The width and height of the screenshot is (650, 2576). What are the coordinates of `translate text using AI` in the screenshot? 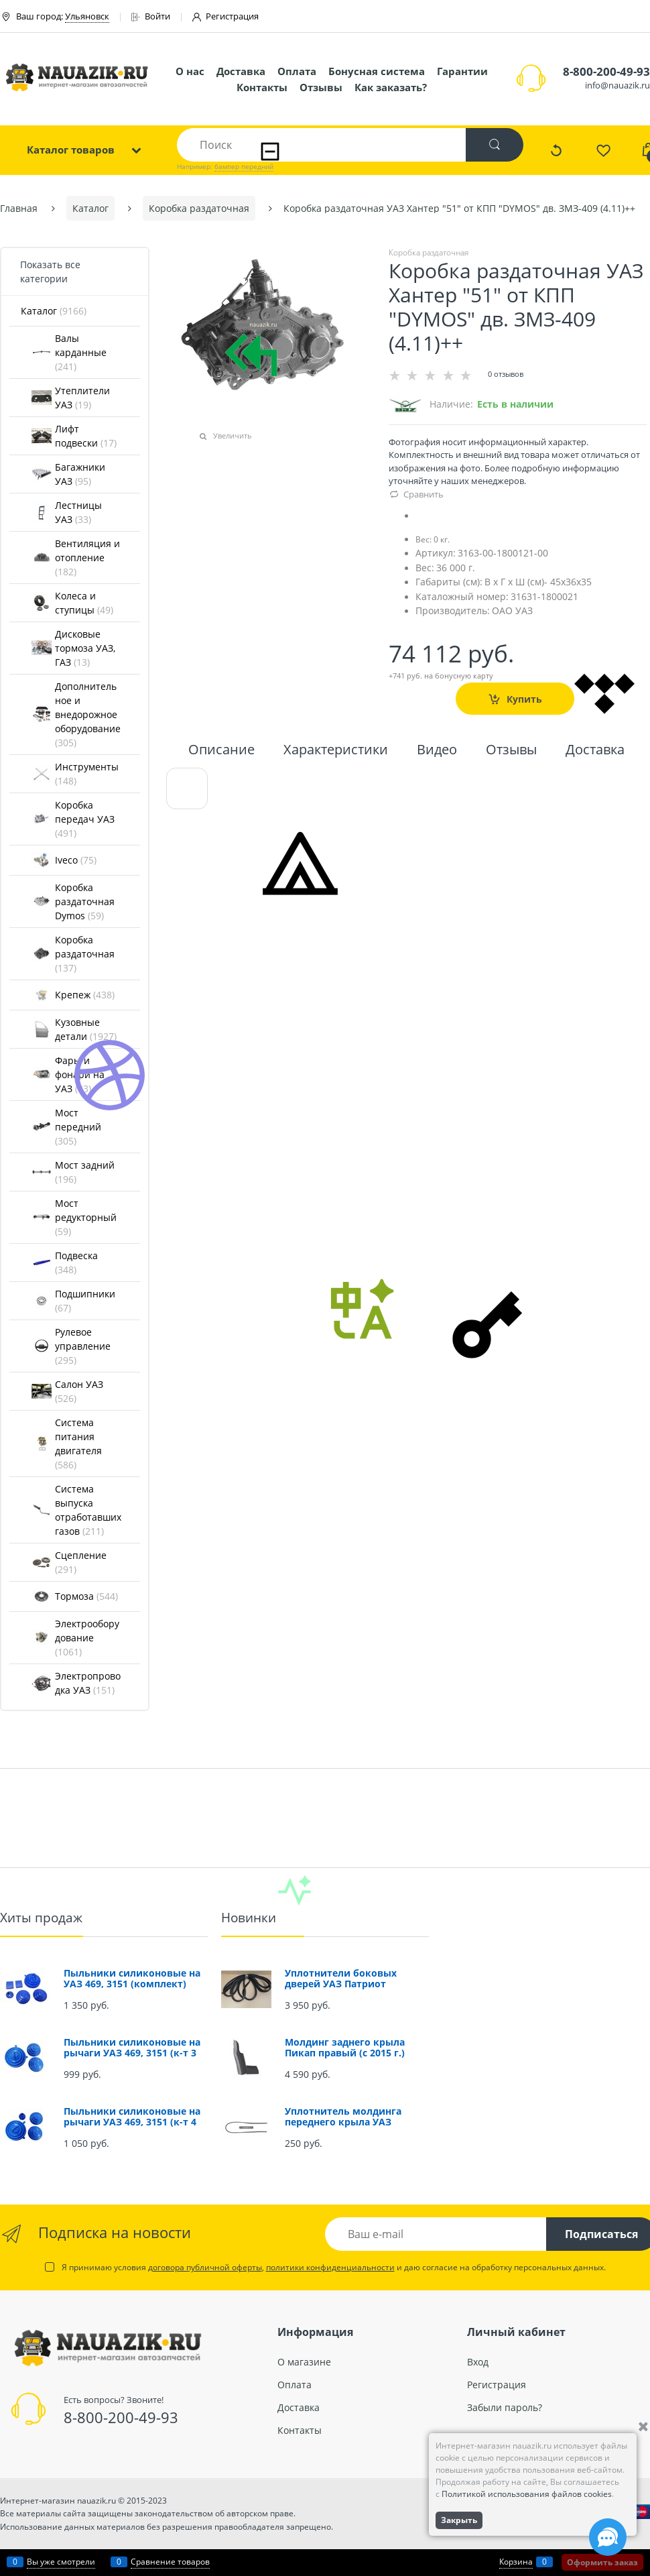 It's located at (361, 1311).